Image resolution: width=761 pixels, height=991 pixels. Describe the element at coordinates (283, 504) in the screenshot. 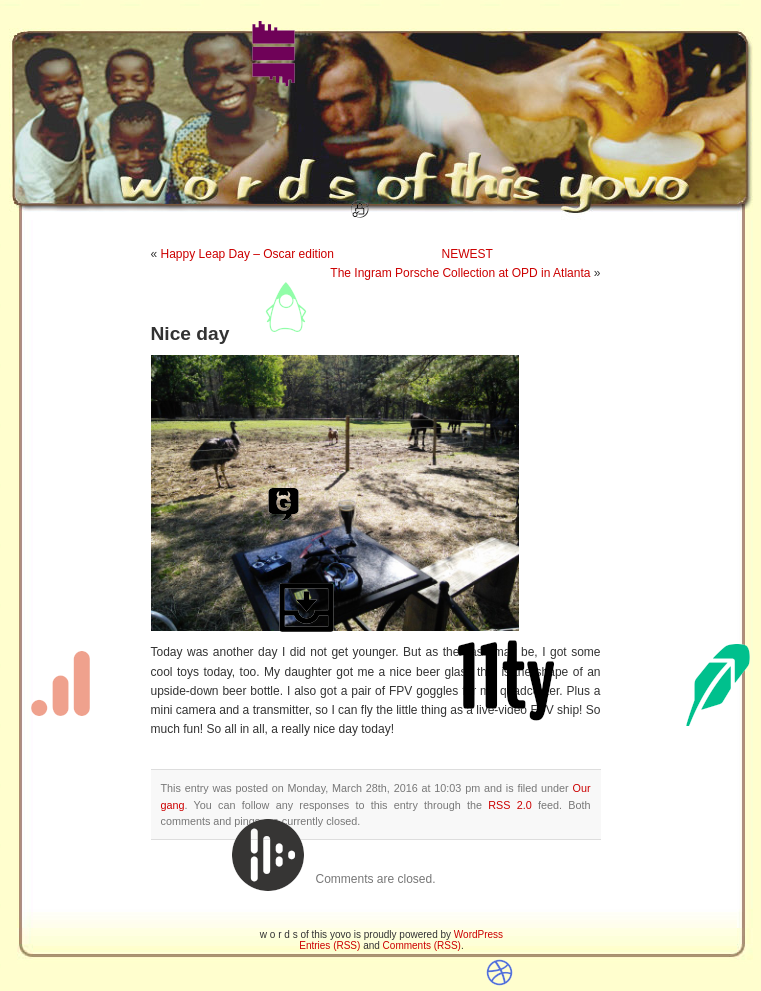

I see `link to GNU Social profile` at that location.